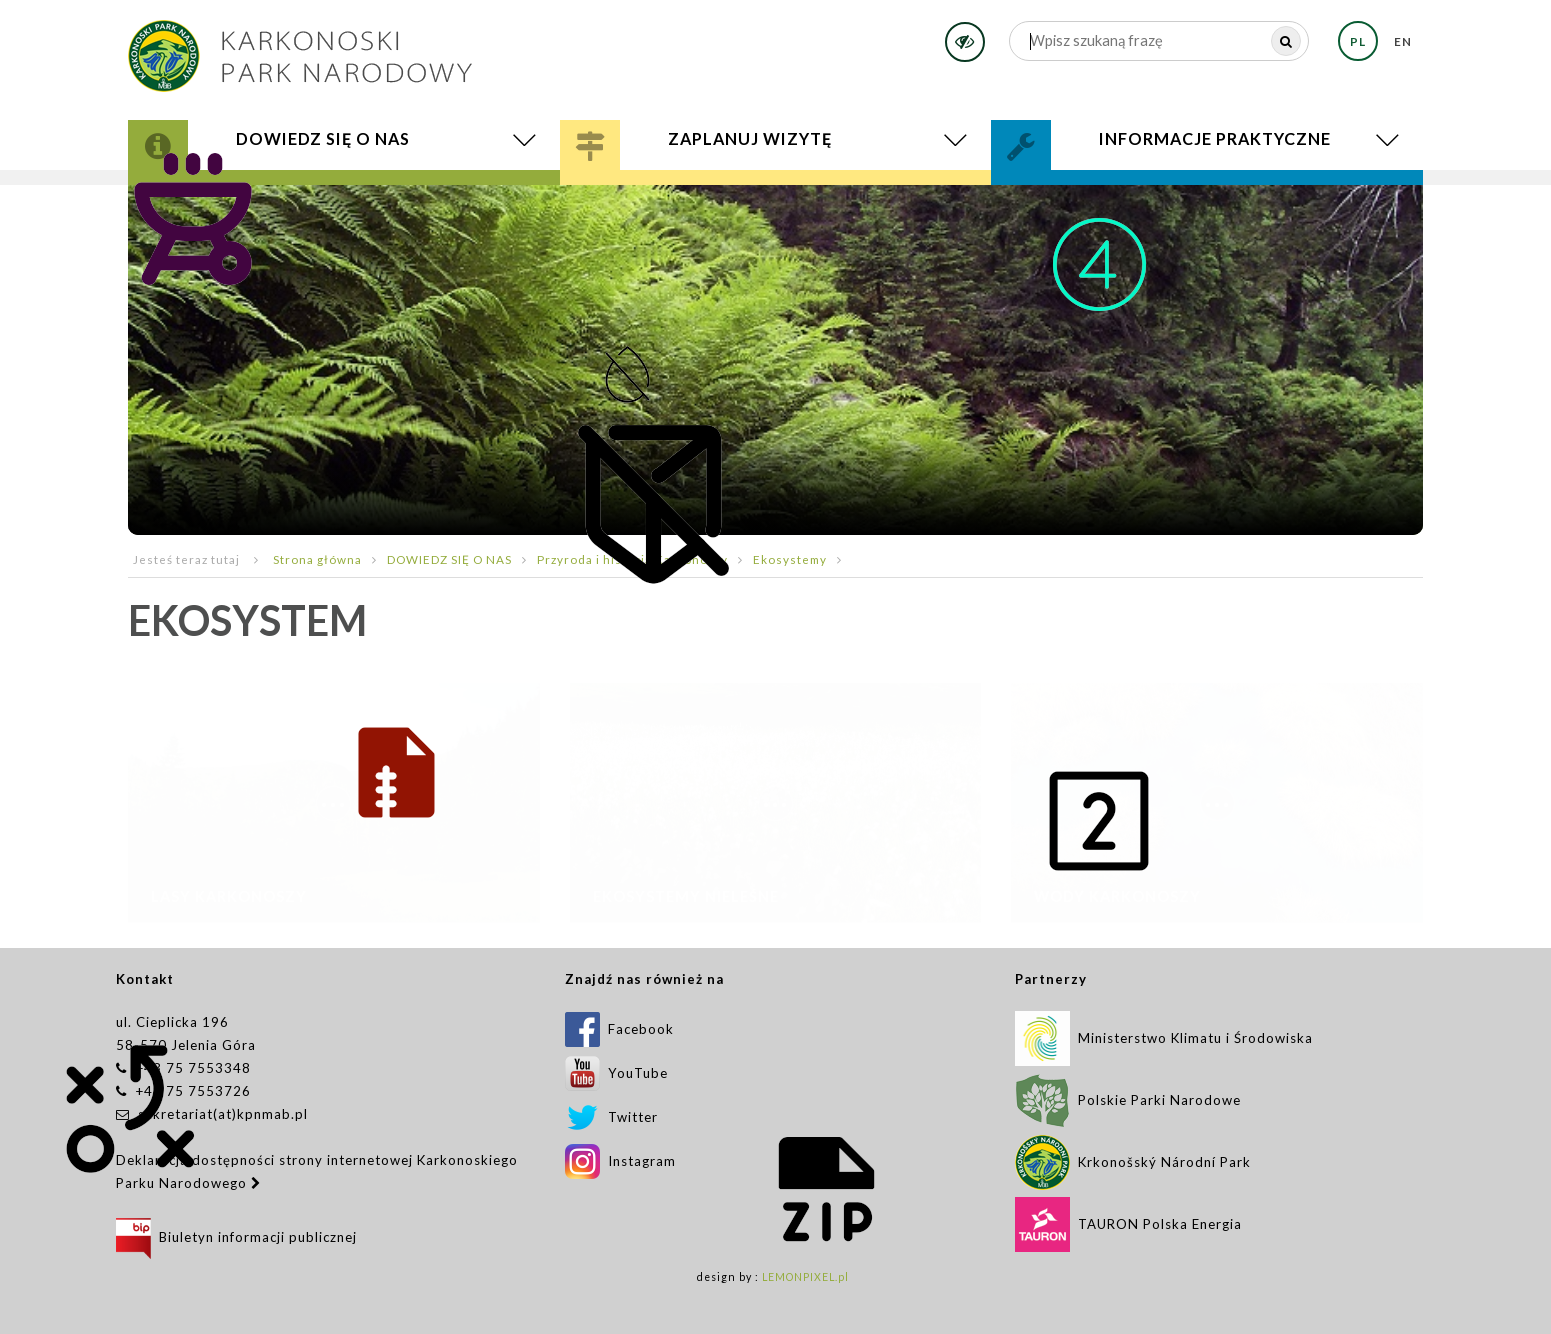 This screenshot has width=1551, height=1334. Describe the element at coordinates (125, 1109) in the screenshot. I see `view game plan or strategy options` at that location.